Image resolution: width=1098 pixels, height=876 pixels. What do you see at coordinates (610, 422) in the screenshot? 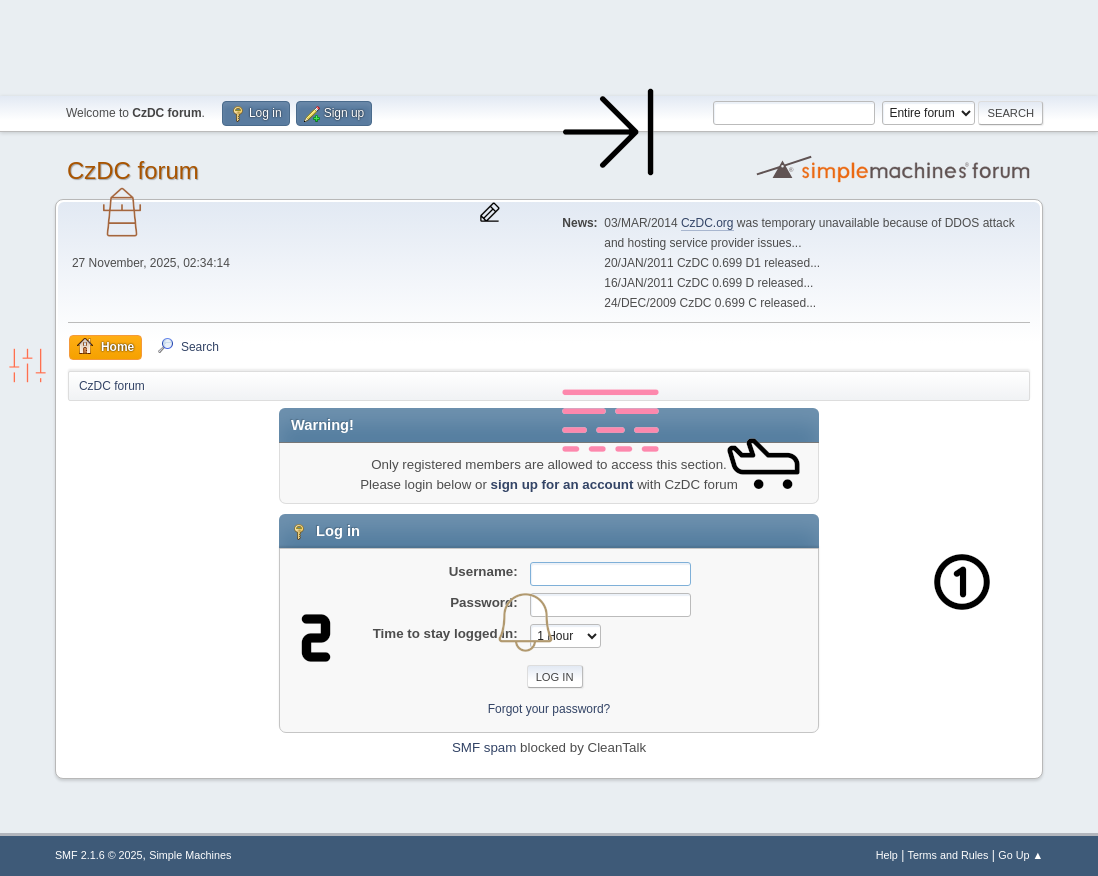
I see `apply a gradient effect to an element` at bounding box center [610, 422].